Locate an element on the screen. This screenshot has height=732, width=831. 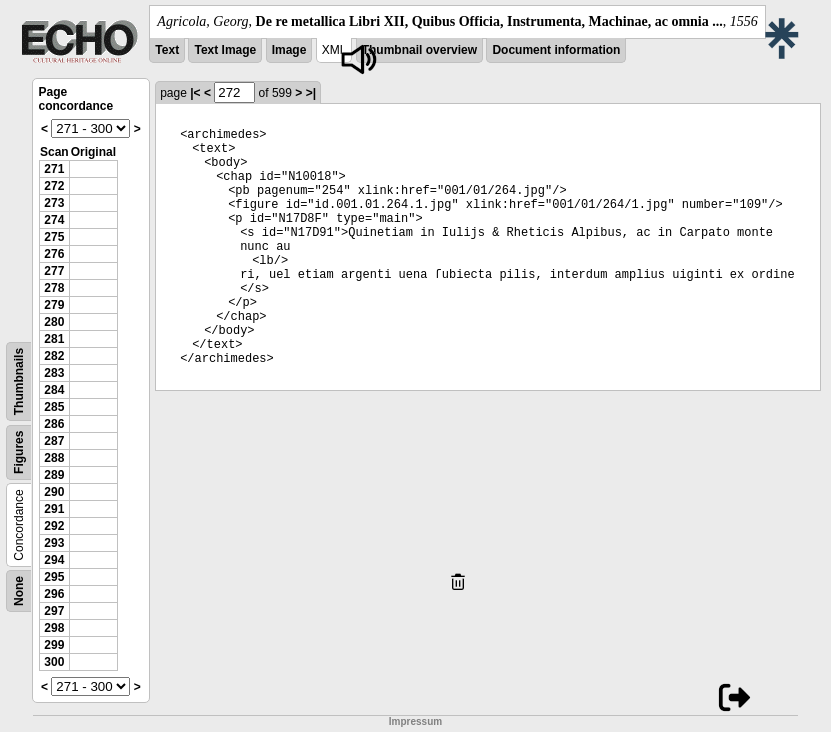
visit linktree profile is located at coordinates (780, 38).